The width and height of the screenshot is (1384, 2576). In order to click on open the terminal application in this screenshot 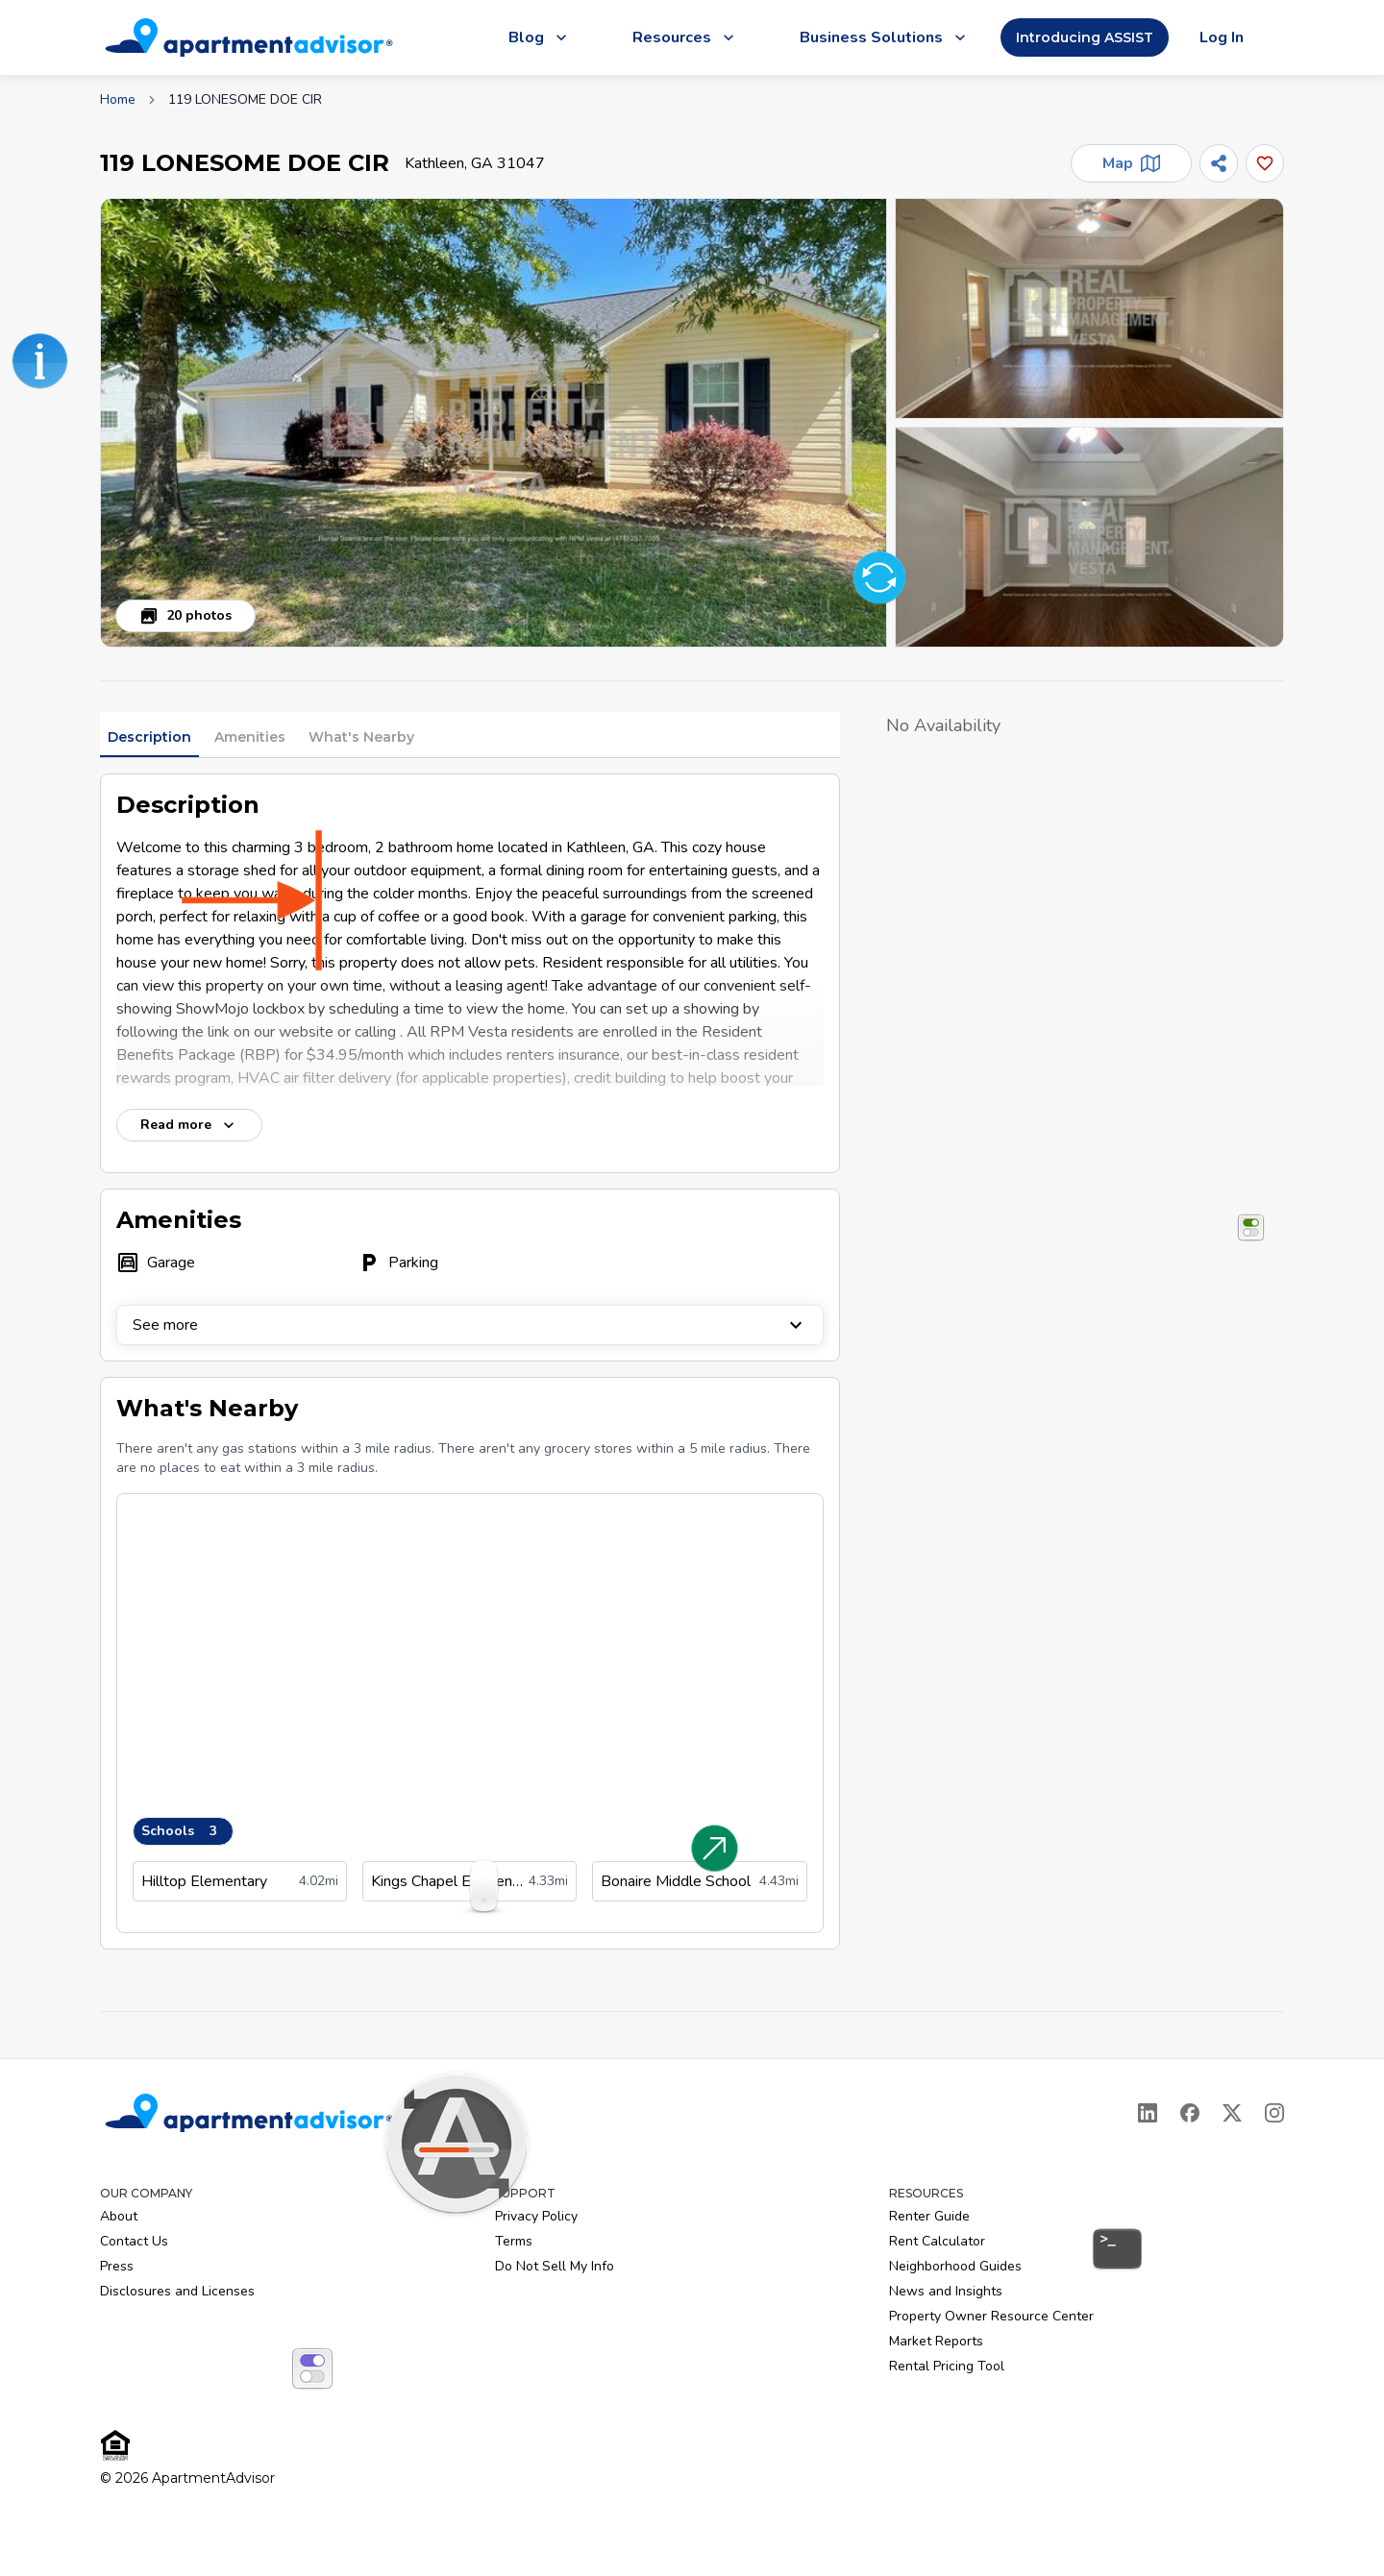, I will do `click(1117, 2248)`.